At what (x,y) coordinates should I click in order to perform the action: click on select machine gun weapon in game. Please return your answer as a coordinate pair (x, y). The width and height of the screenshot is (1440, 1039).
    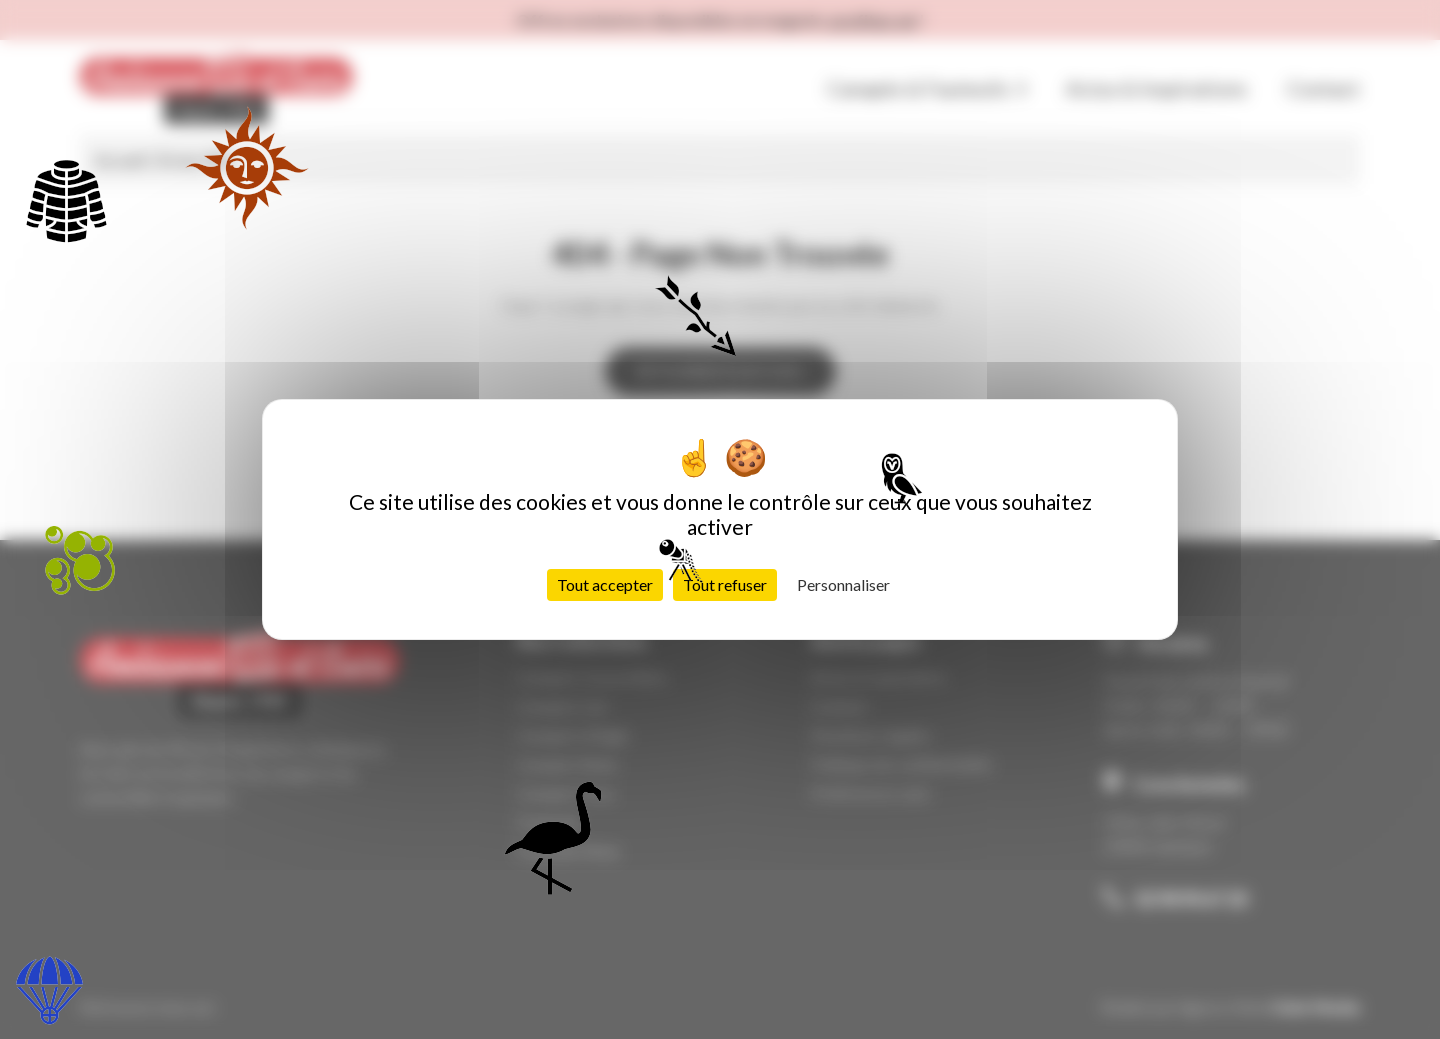
    Looking at the image, I should click on (681, 561).